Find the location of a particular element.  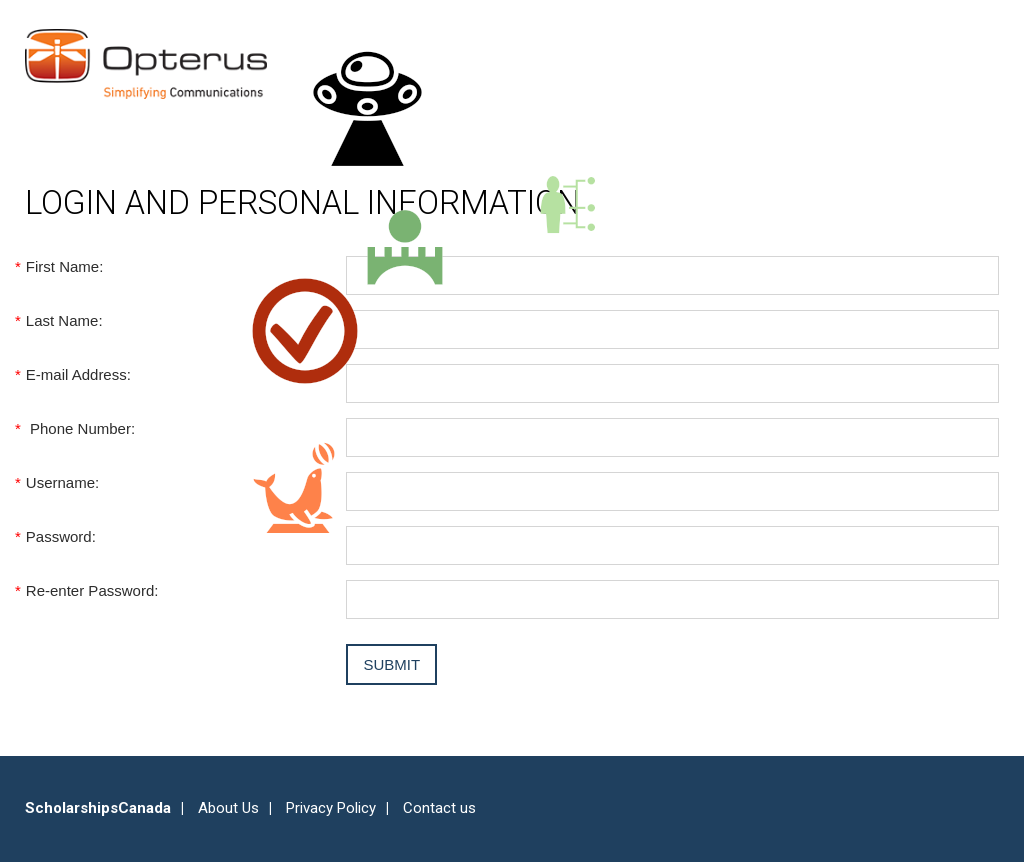

decorative icon representing circus or entertainment games is located at coordinates (298, 487).